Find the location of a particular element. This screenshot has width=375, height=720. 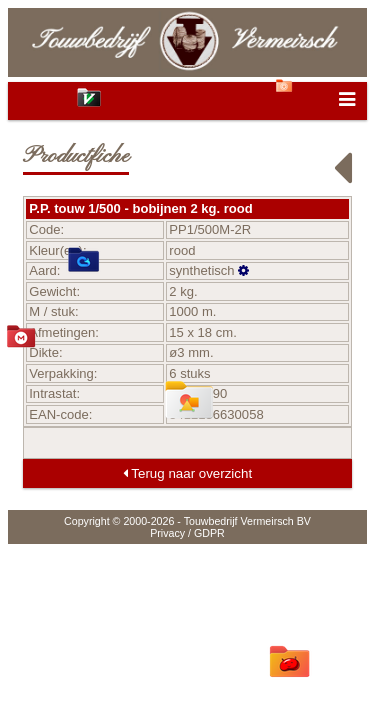

open android jelly bean system folder is located at coordinates (289, 662).